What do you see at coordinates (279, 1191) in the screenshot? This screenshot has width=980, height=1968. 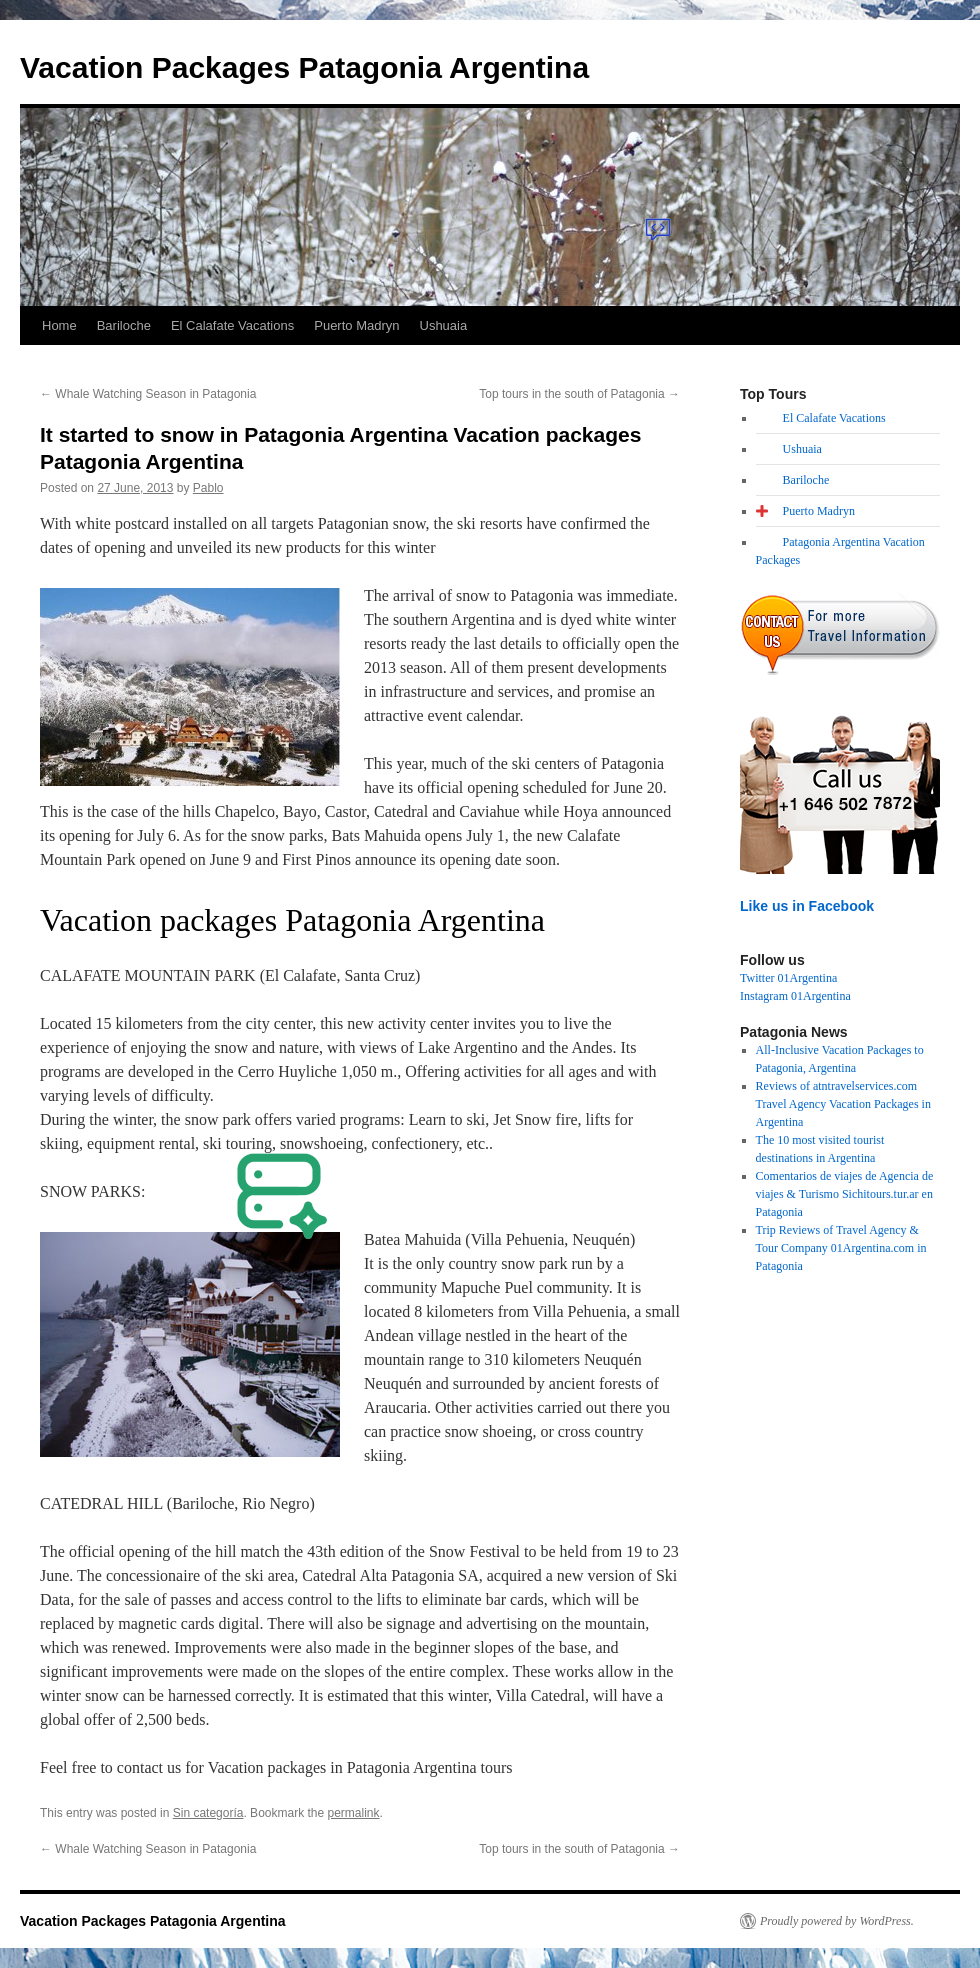 I see `access AI-powered server features` at bounding box center [279, 1191].